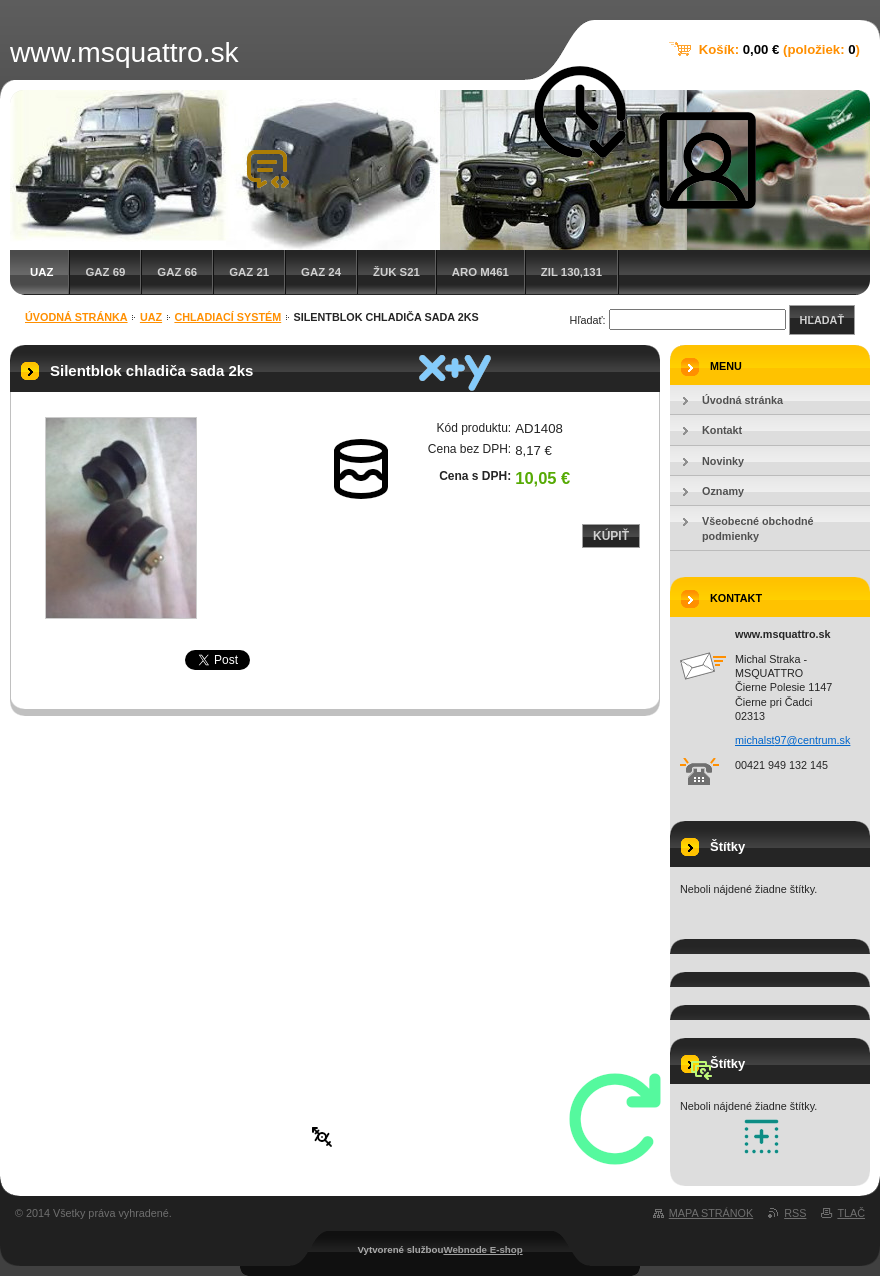 The image size is (880, 1276). What do you see at coordinates (761, 1136) in the screenshot?
I see `add a top border to selected element` at bounding box center [761, 1136].